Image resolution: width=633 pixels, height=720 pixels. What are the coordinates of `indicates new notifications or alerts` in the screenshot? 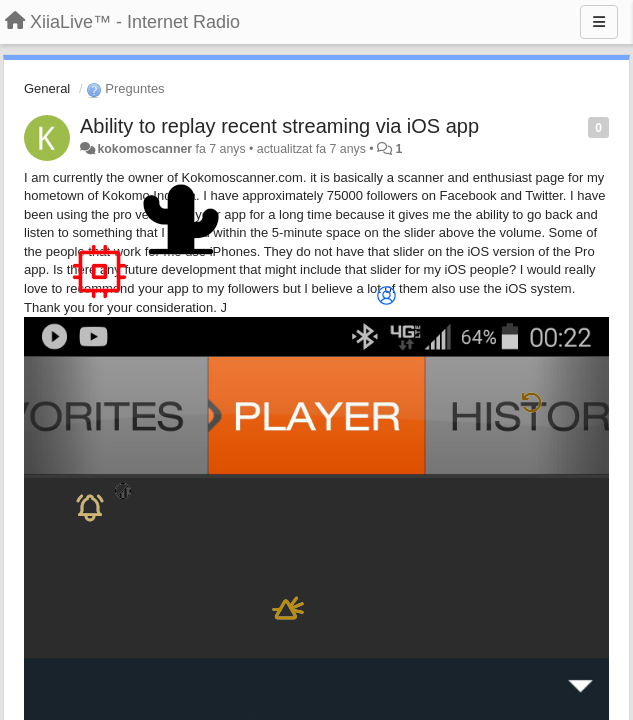 It's located at (90, 508).